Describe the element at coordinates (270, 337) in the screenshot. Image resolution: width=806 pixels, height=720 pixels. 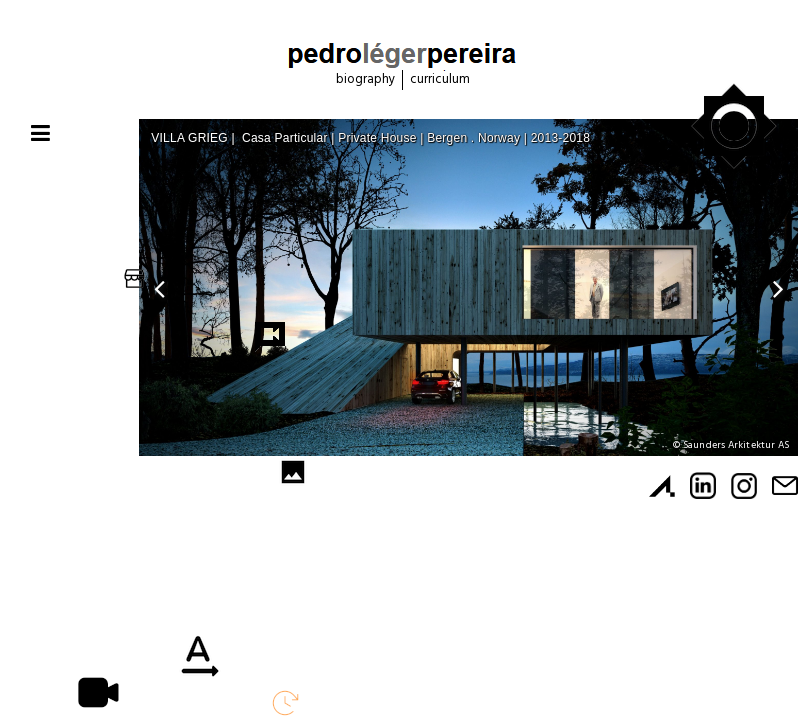
I see `start a video call or chat` at that location.